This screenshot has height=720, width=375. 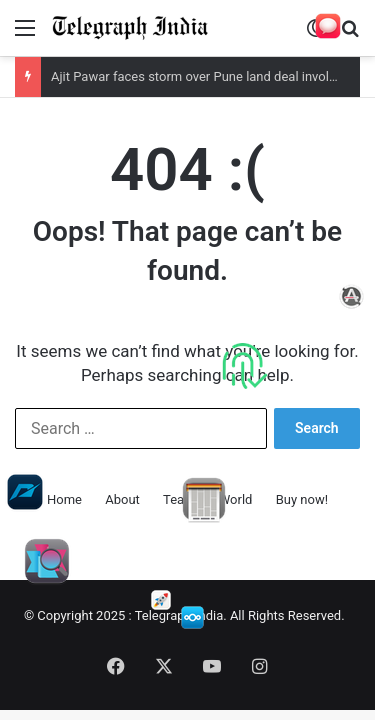 What do you see at coordinates (351, 296) in the screenshot?
I see `check for and install system software updates` at bounding box center [351, 296].